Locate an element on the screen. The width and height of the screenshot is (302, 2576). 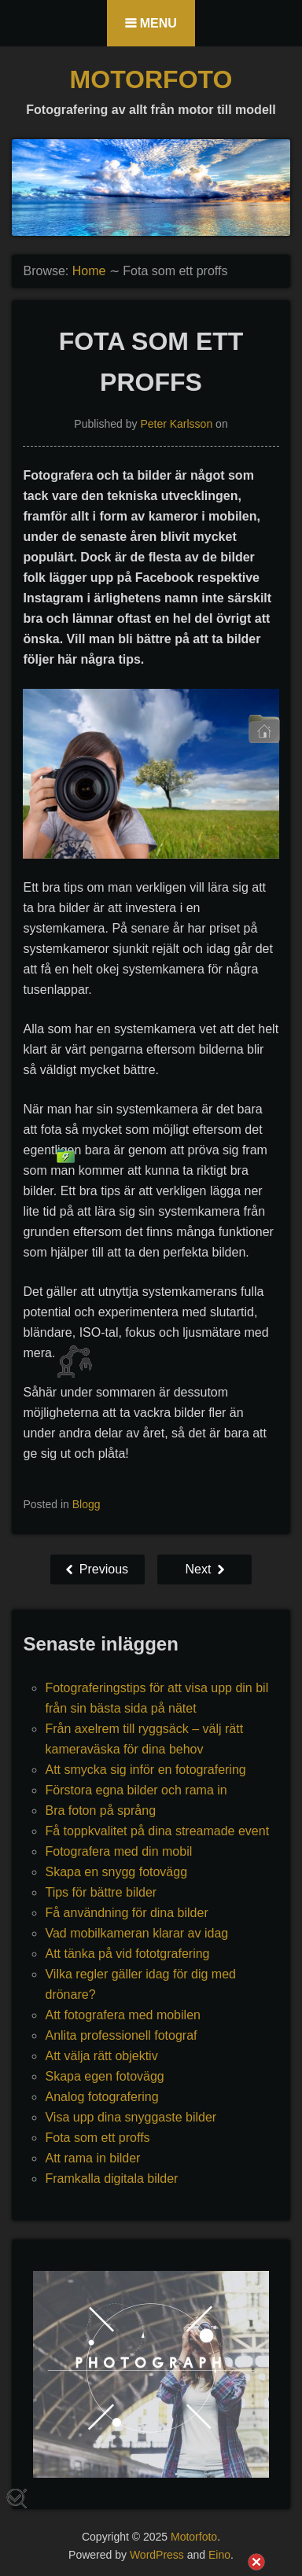
open your GameJolt games folder is located at coordinates (65, 1156).